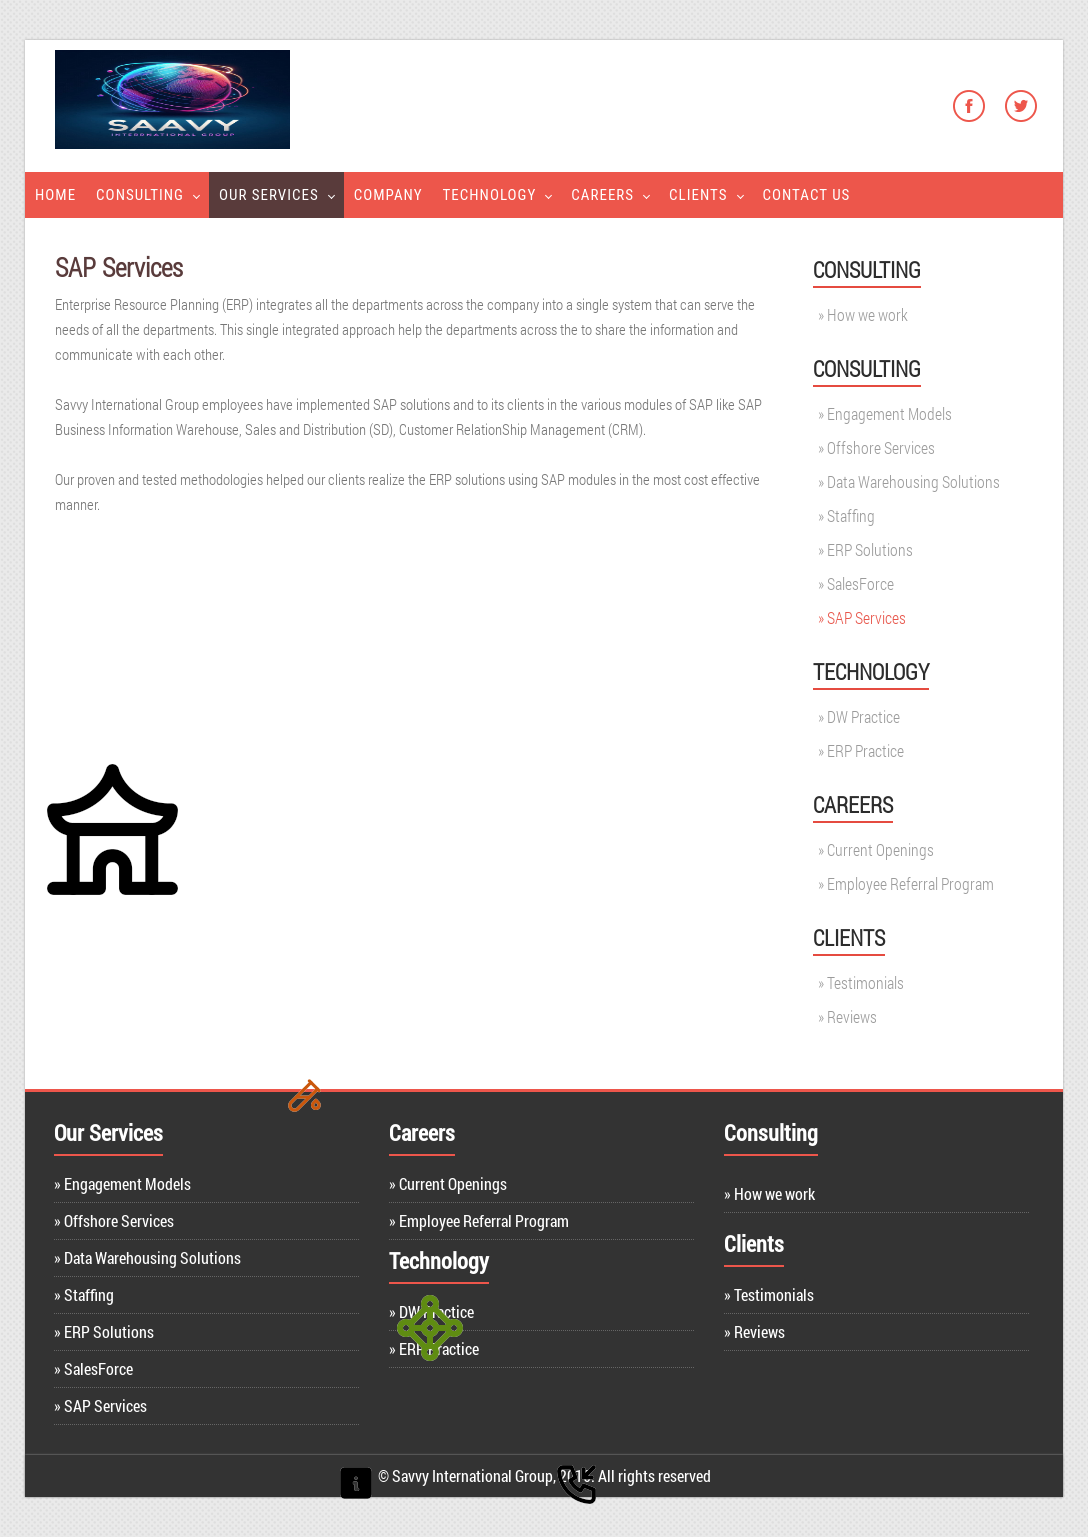 The width and height of the screenshot is (1088, 1537). Describe the element at coordinates (304, 1095) in the screenshot. I see `run a test or experiment` at that location.